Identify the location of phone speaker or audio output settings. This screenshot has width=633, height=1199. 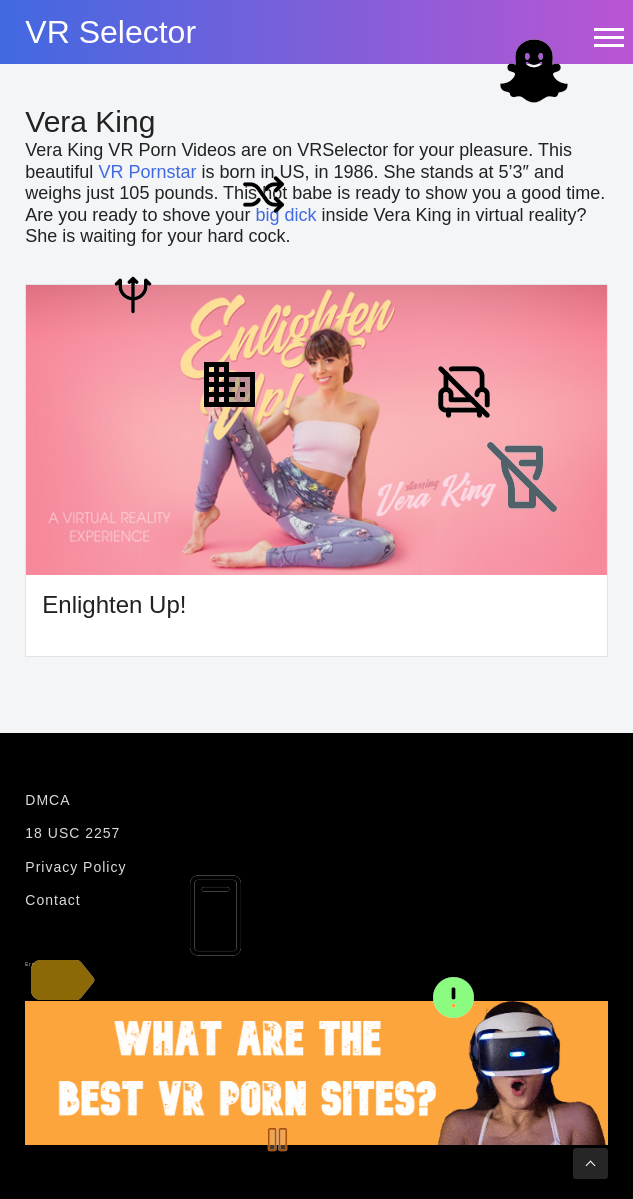
(215, 915).